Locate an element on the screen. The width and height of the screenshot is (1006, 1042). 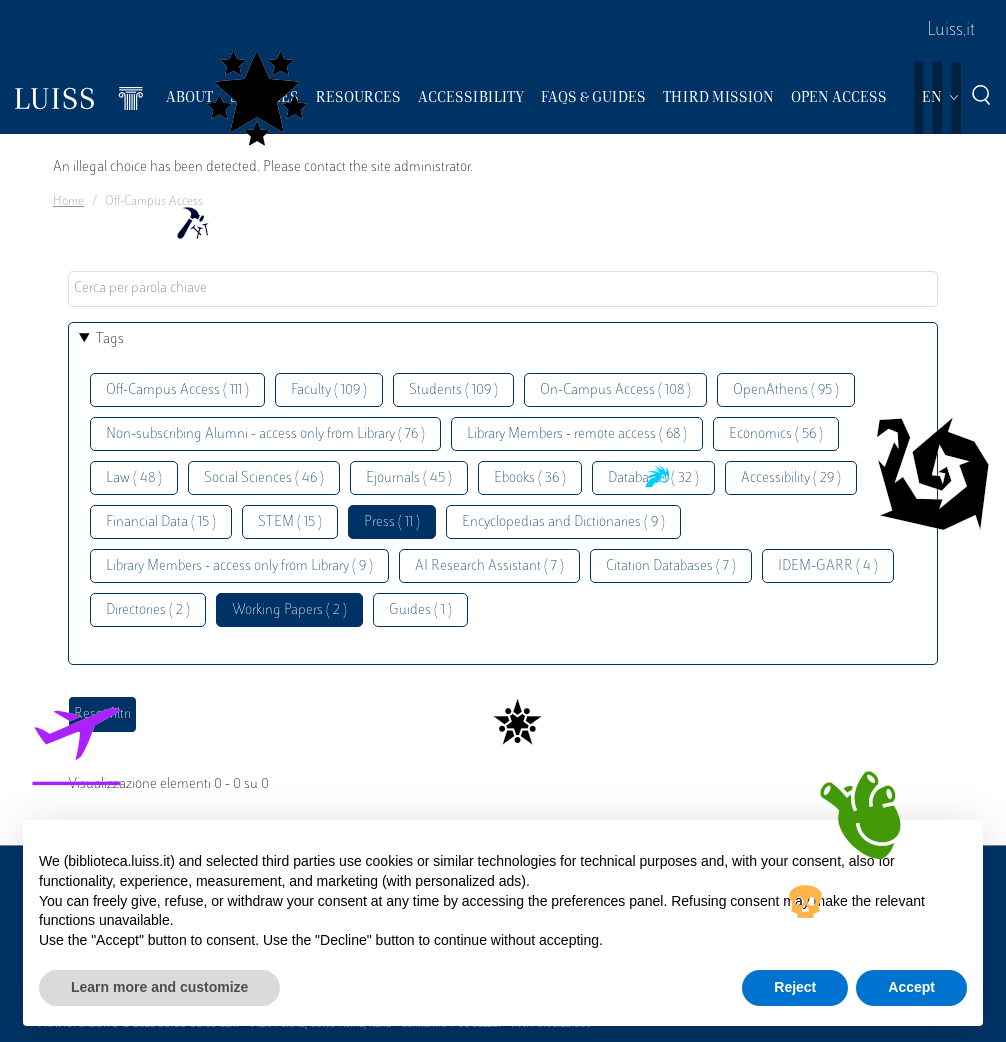
view health or vital statistics is located at coordinates (862, 815).